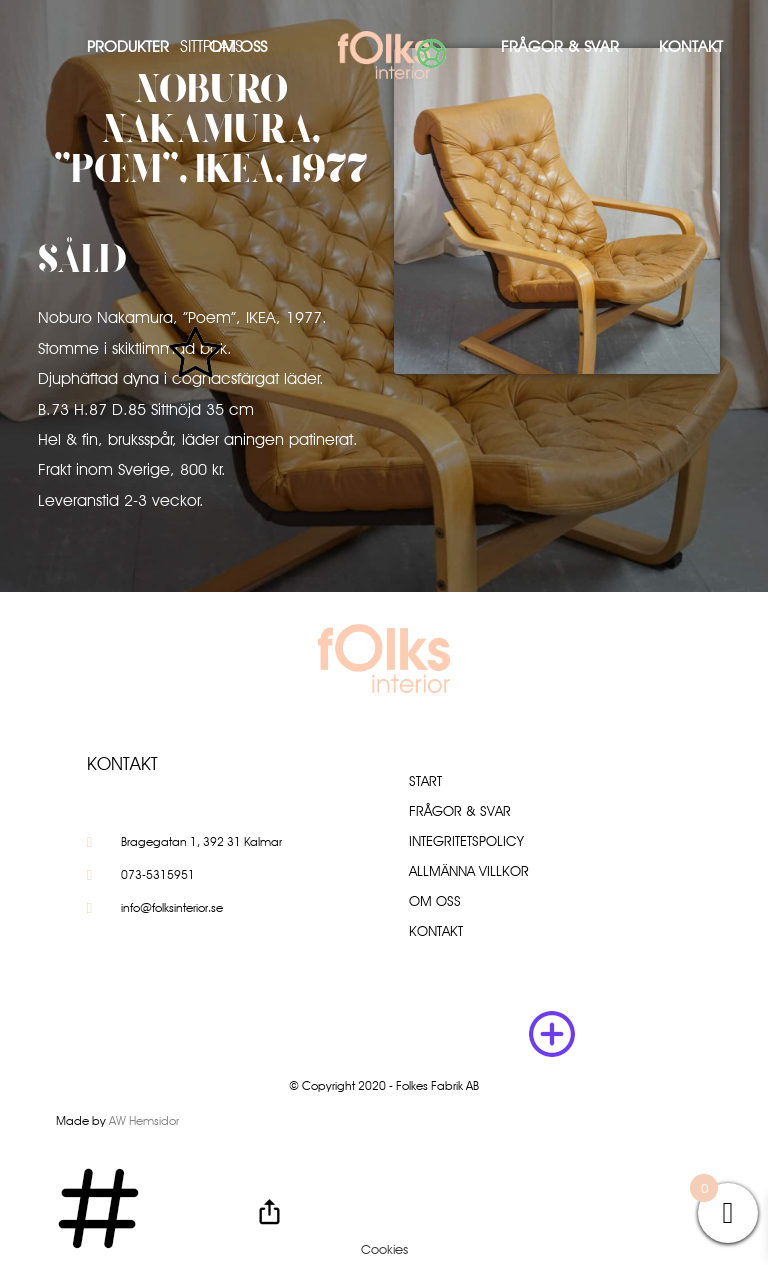 The height and width of the screenshot is (1265, 768). Describe the element at coordinates (552, 1034) in the screenshot. I see `add a new item` at that location.